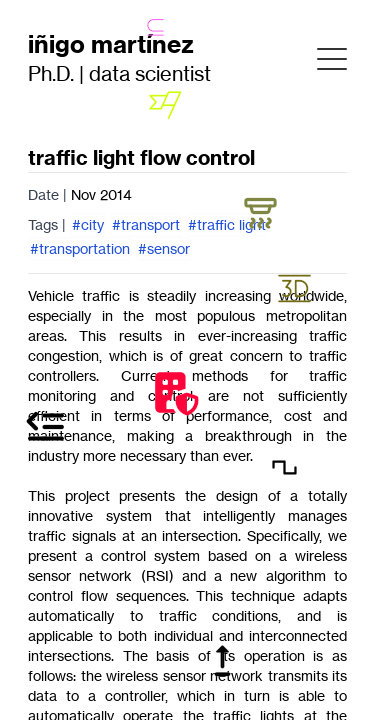 This screenshot has width=375, height=720. What do you see at coordinates (284, 467) in the screenshot?
I see `toggle square wave audio output` at bounding box center [284, 467].